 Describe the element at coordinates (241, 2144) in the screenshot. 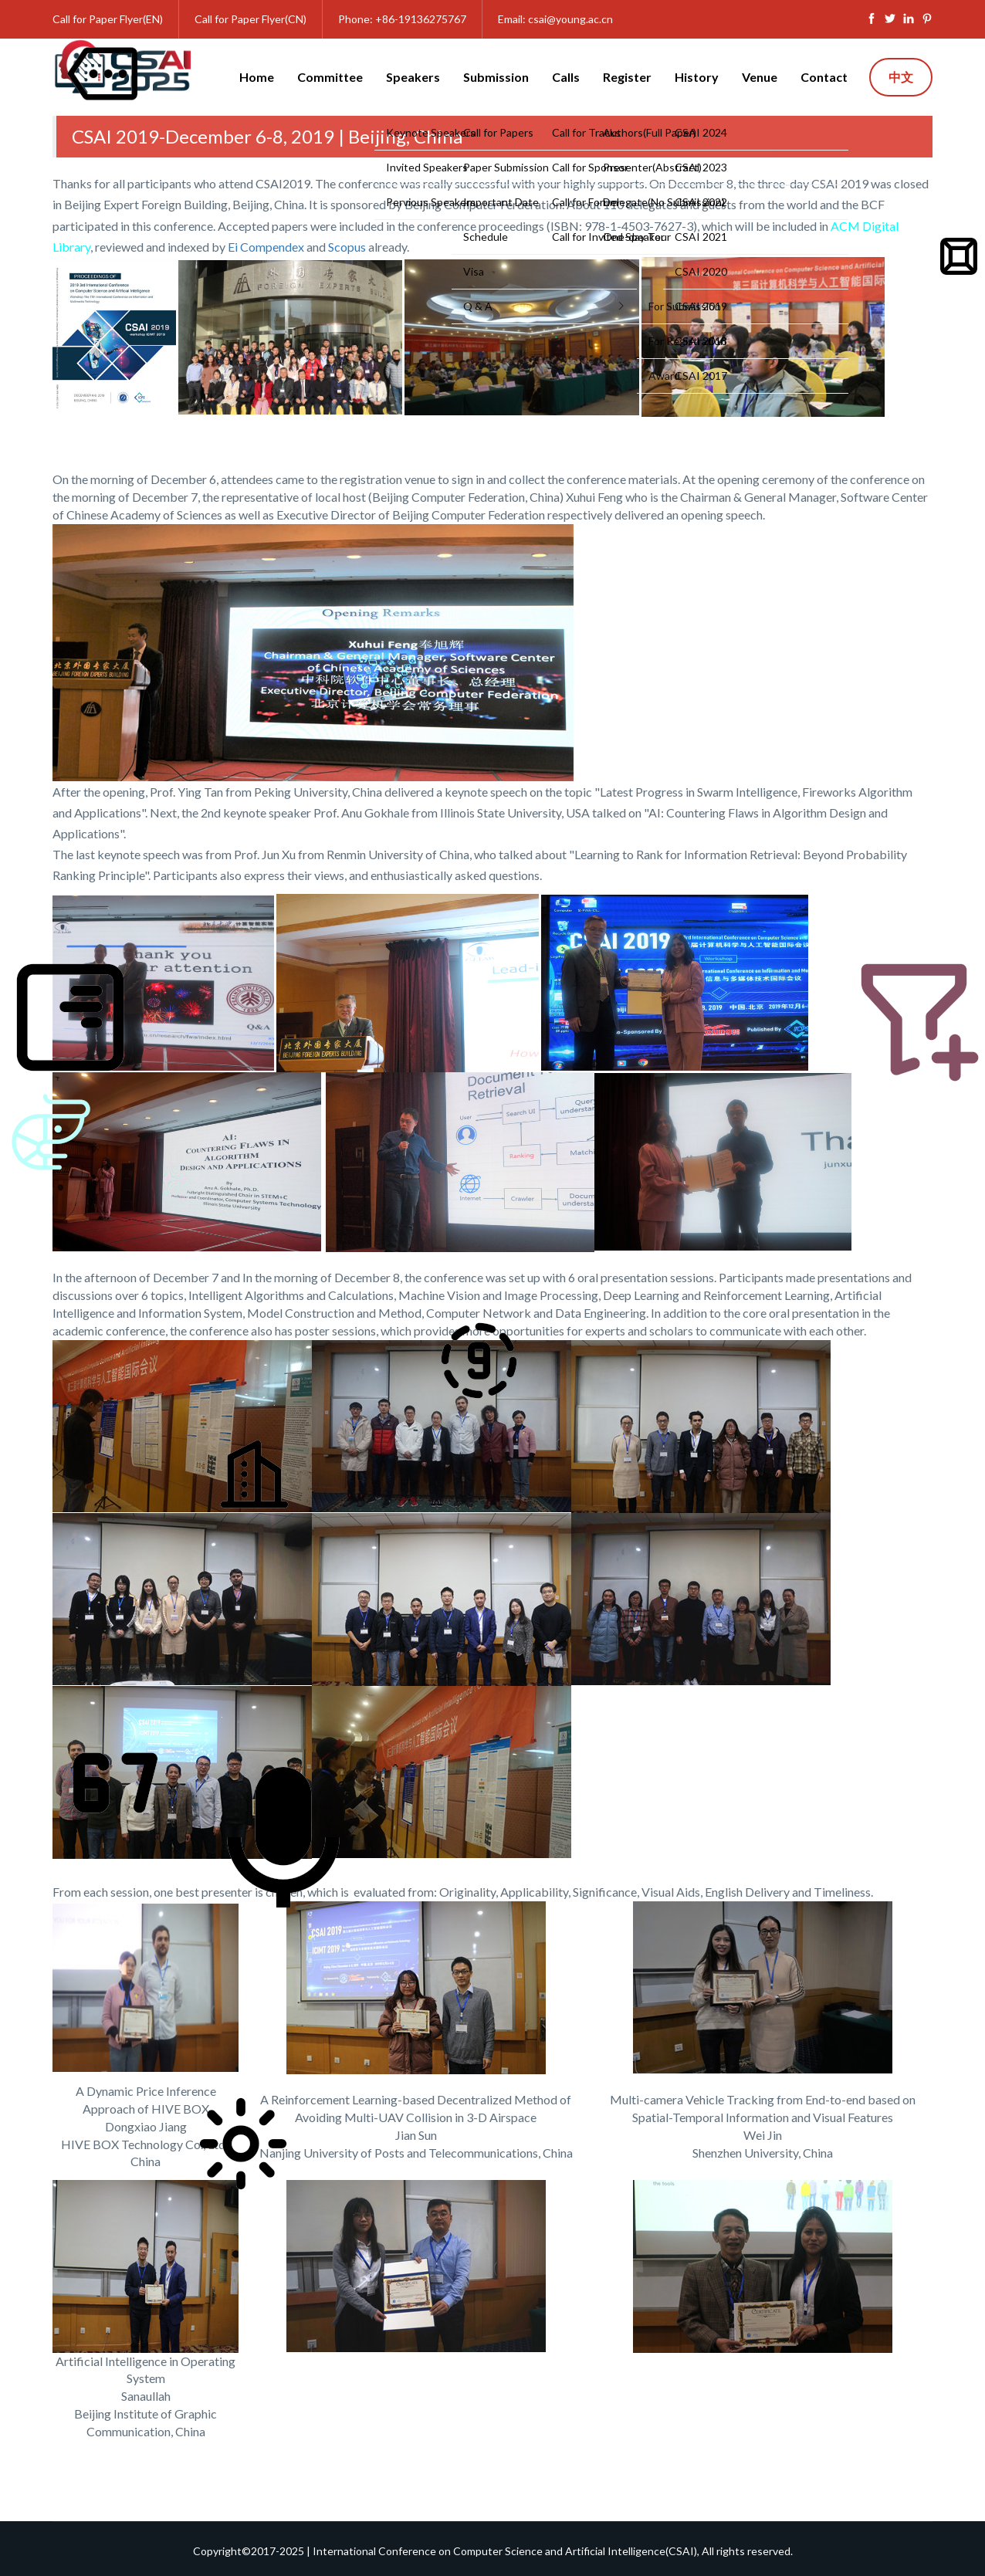

I see `increase screen brightness` at that location.